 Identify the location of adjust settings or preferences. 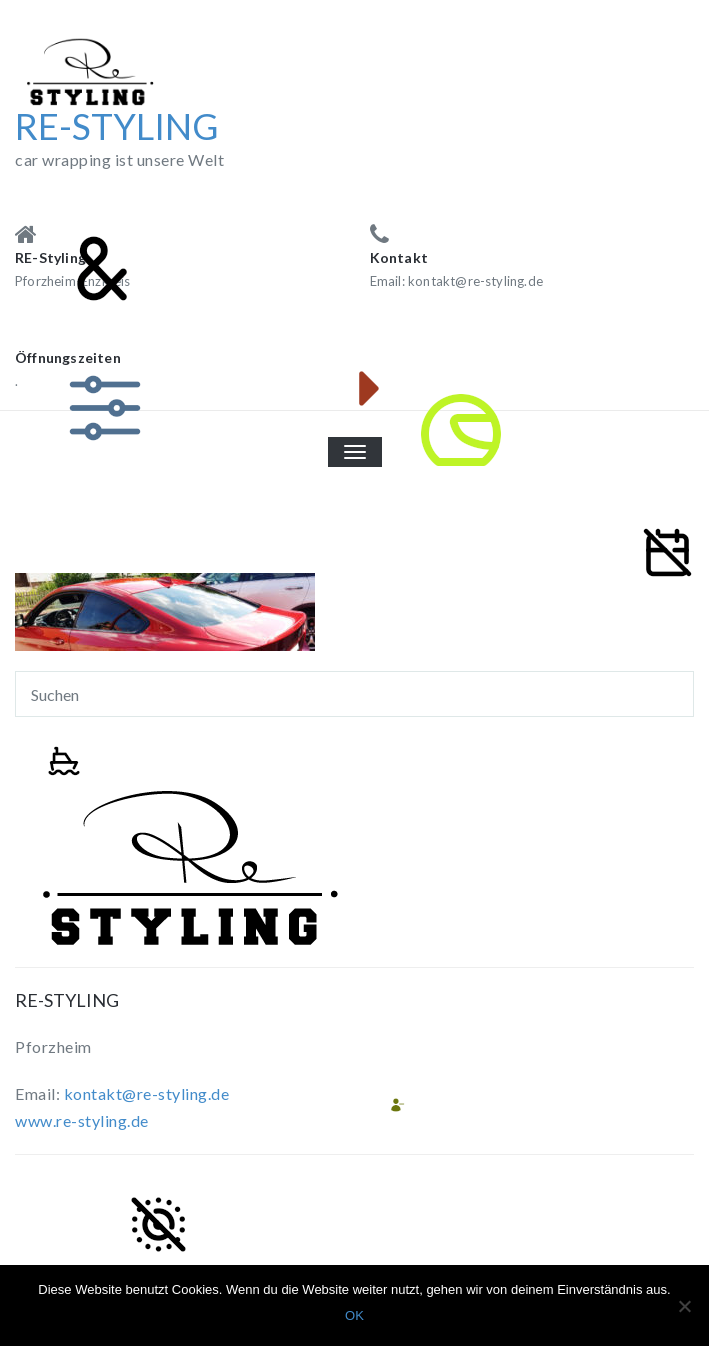
(105, 408).